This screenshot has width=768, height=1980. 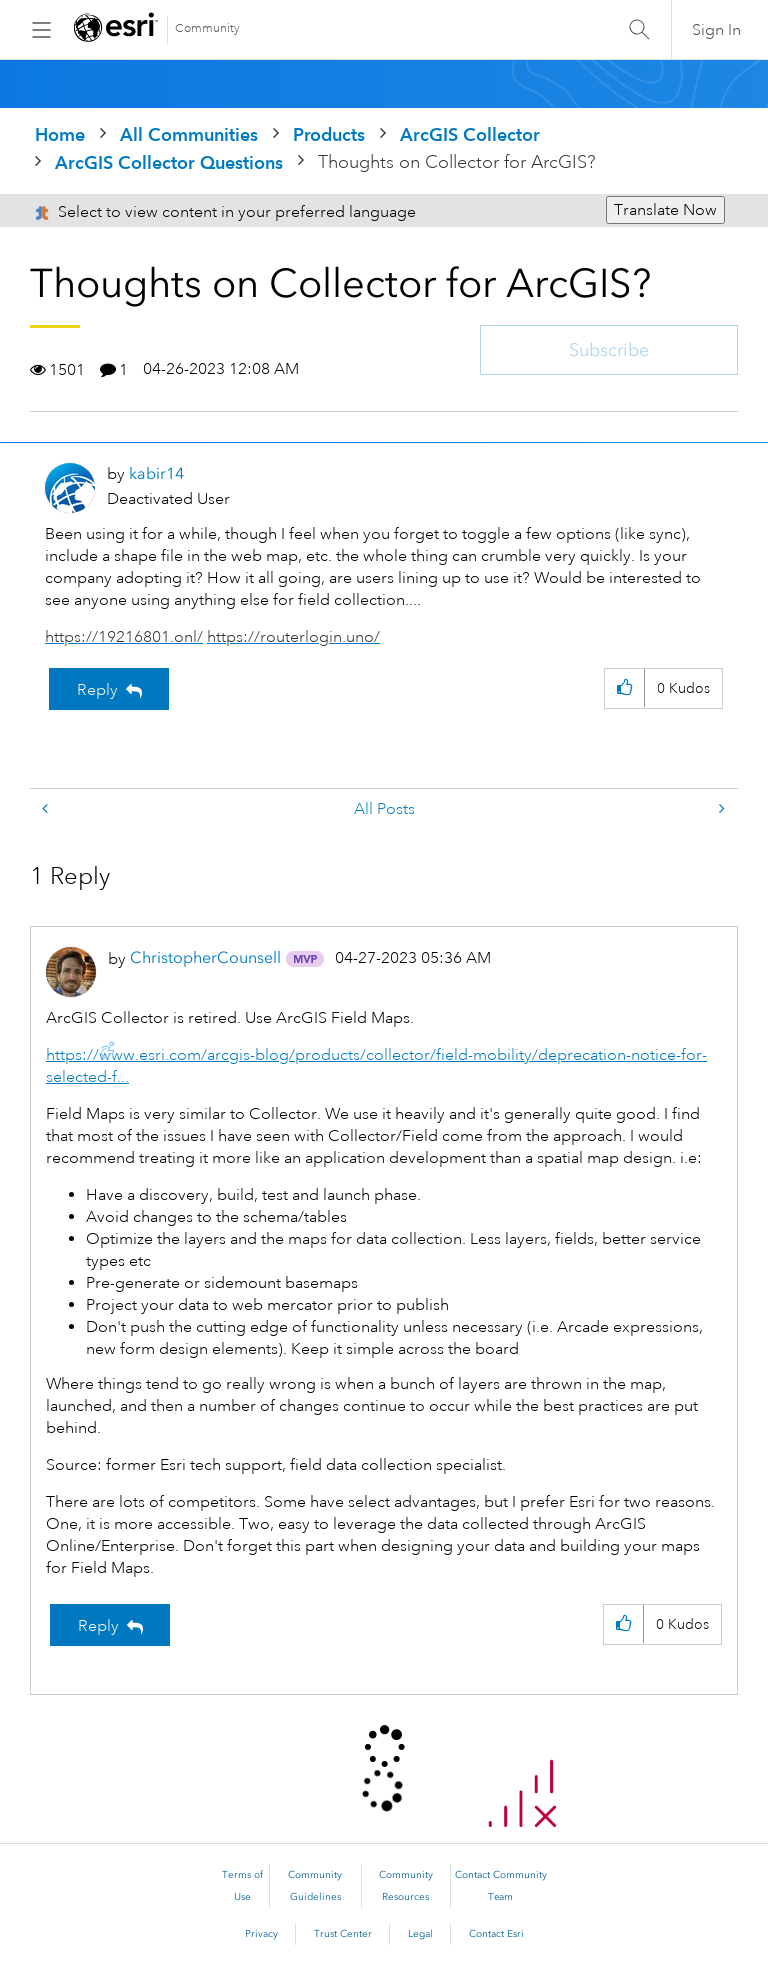 I want to click on no cellular signal available, so click(x=524, y=1798).